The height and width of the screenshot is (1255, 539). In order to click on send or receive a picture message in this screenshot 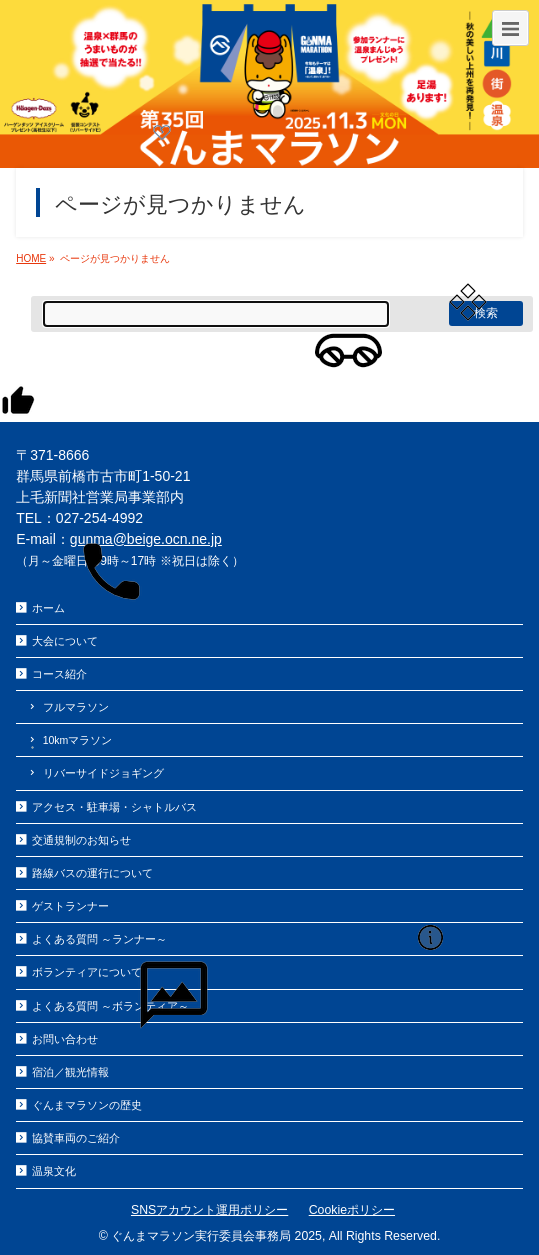, I will do `click(174, 995)`.